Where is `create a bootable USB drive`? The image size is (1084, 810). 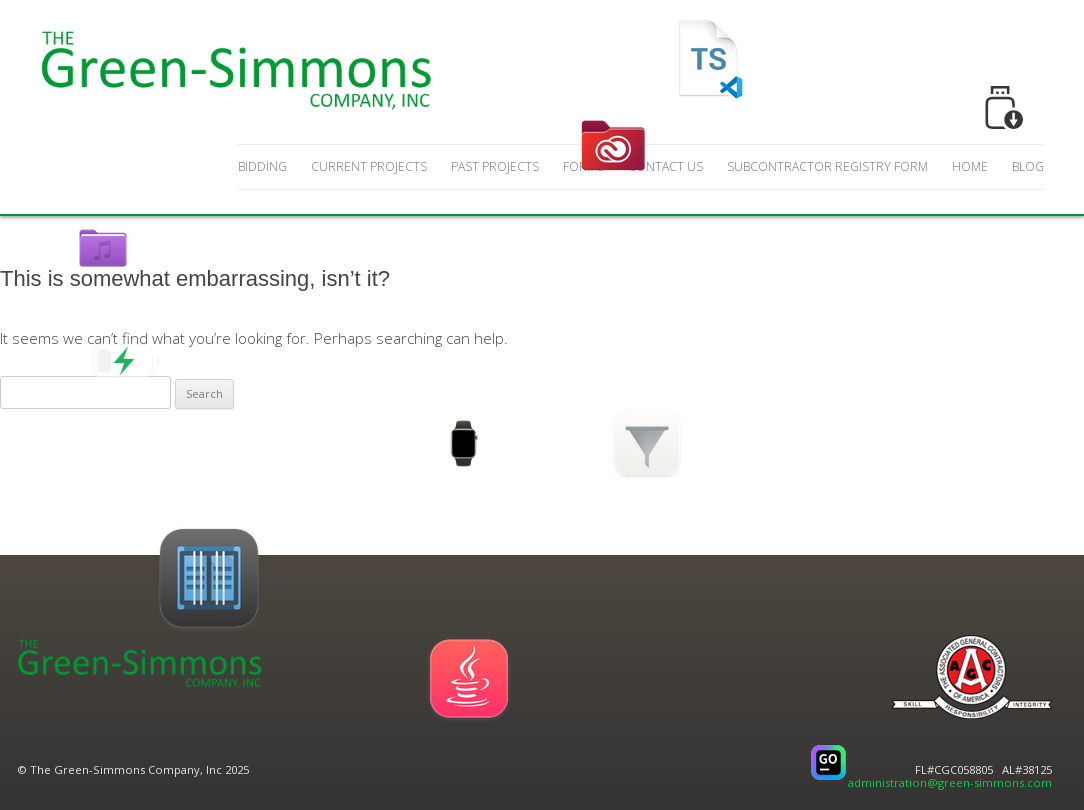 create a bootable USB drive is located at coordinates (1001, 107).